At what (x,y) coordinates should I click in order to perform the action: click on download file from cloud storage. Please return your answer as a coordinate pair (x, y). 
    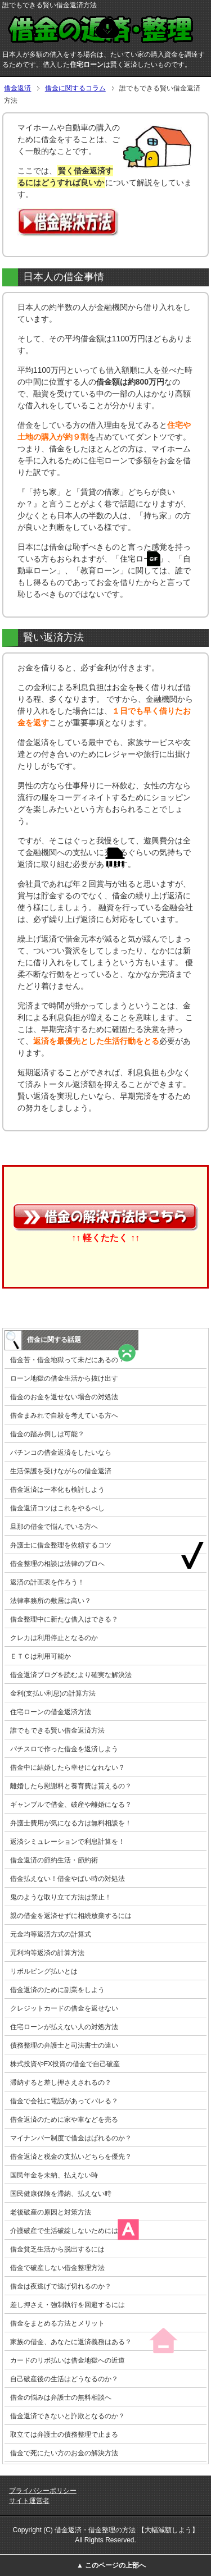
    Looking at the image, I should click on (107, 29).